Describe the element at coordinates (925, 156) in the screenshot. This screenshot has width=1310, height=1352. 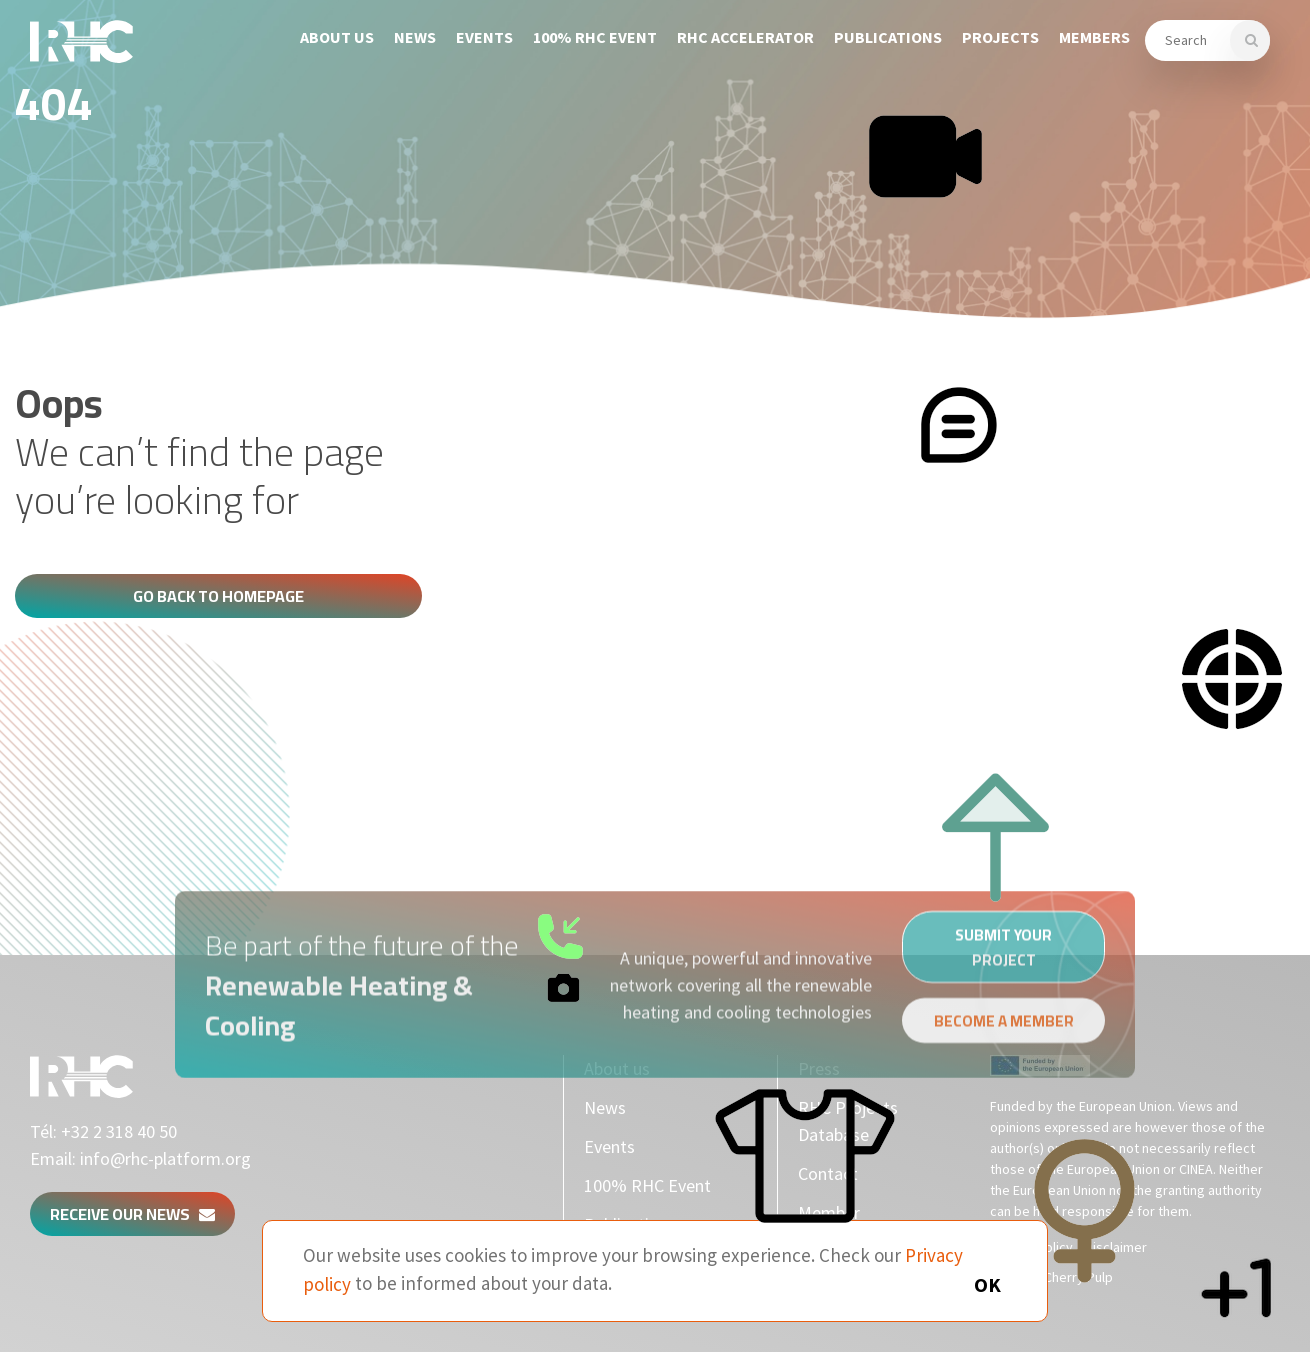
I see `start a video call` at that location.